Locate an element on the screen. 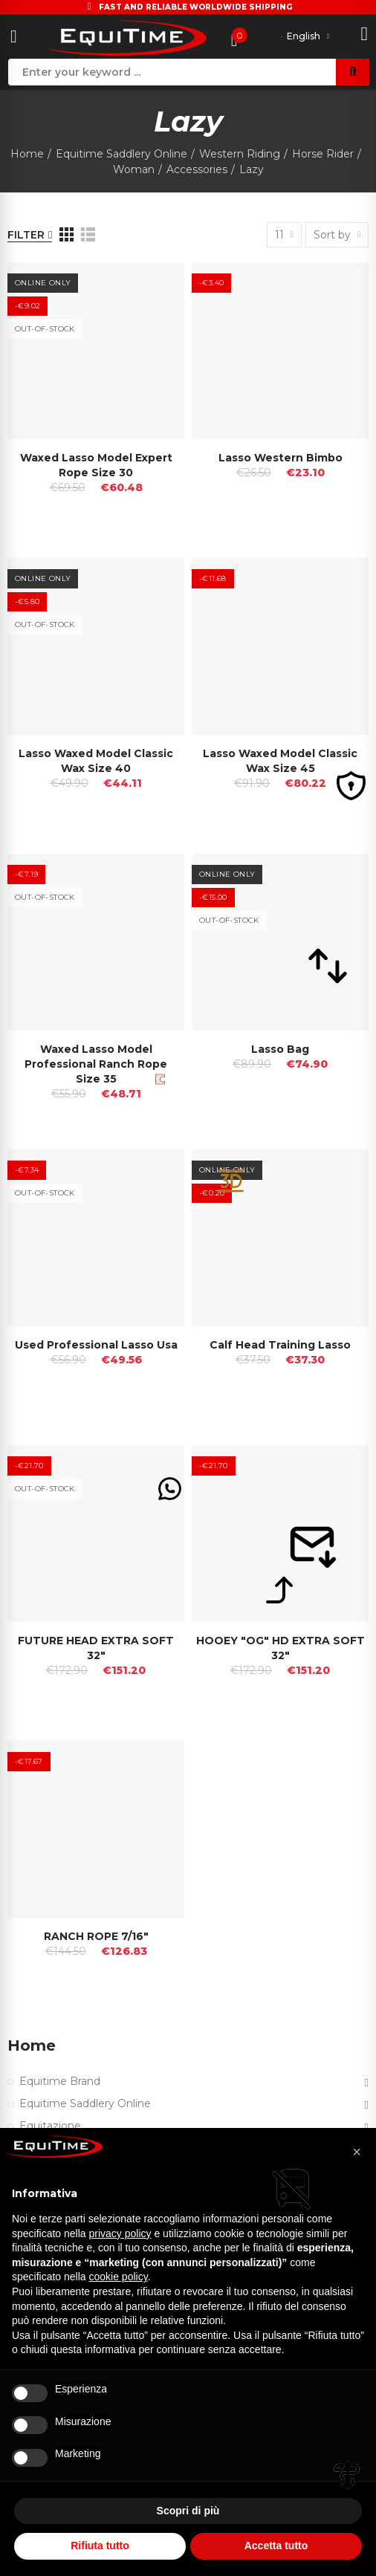  switch to 3D view mode is located at coordinates (230, 1181).